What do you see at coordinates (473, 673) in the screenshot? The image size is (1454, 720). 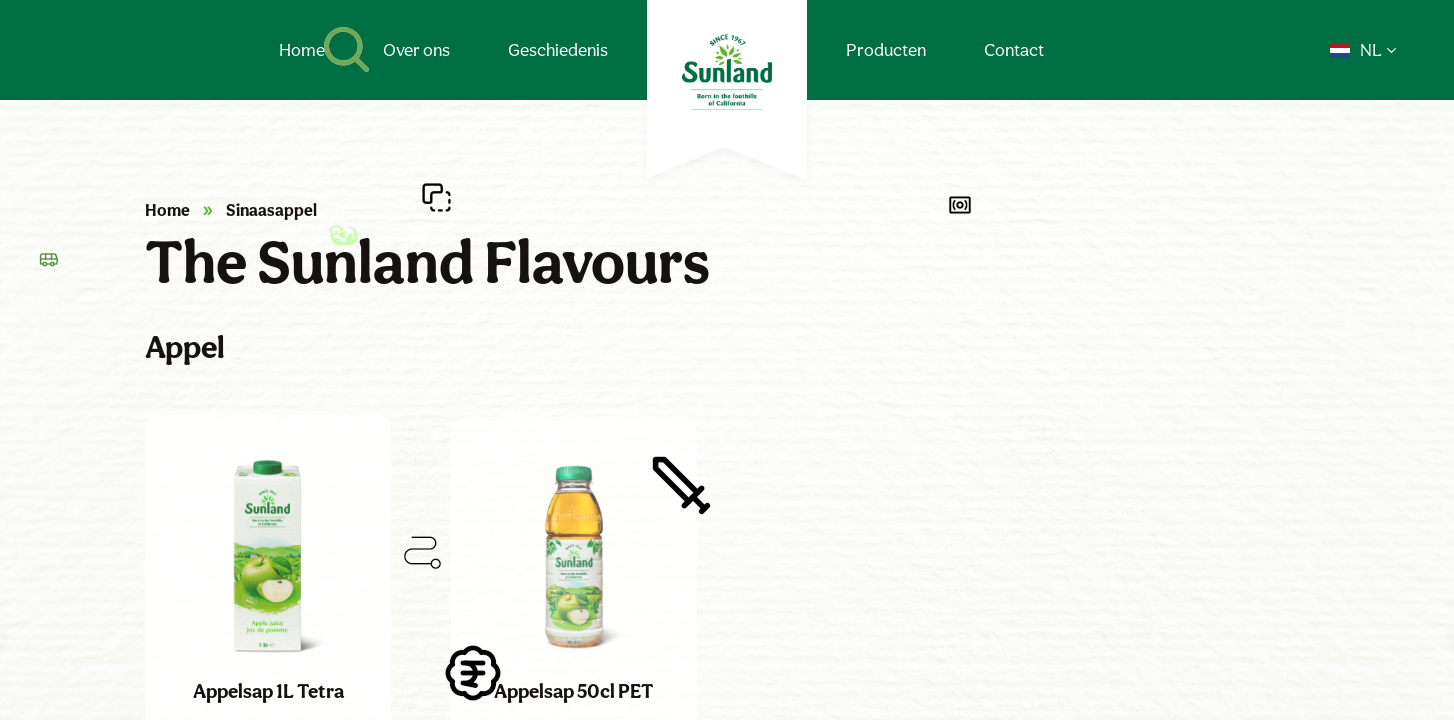 I see `view Indian rupee pricing or payment` at bounding box center [473, 673].